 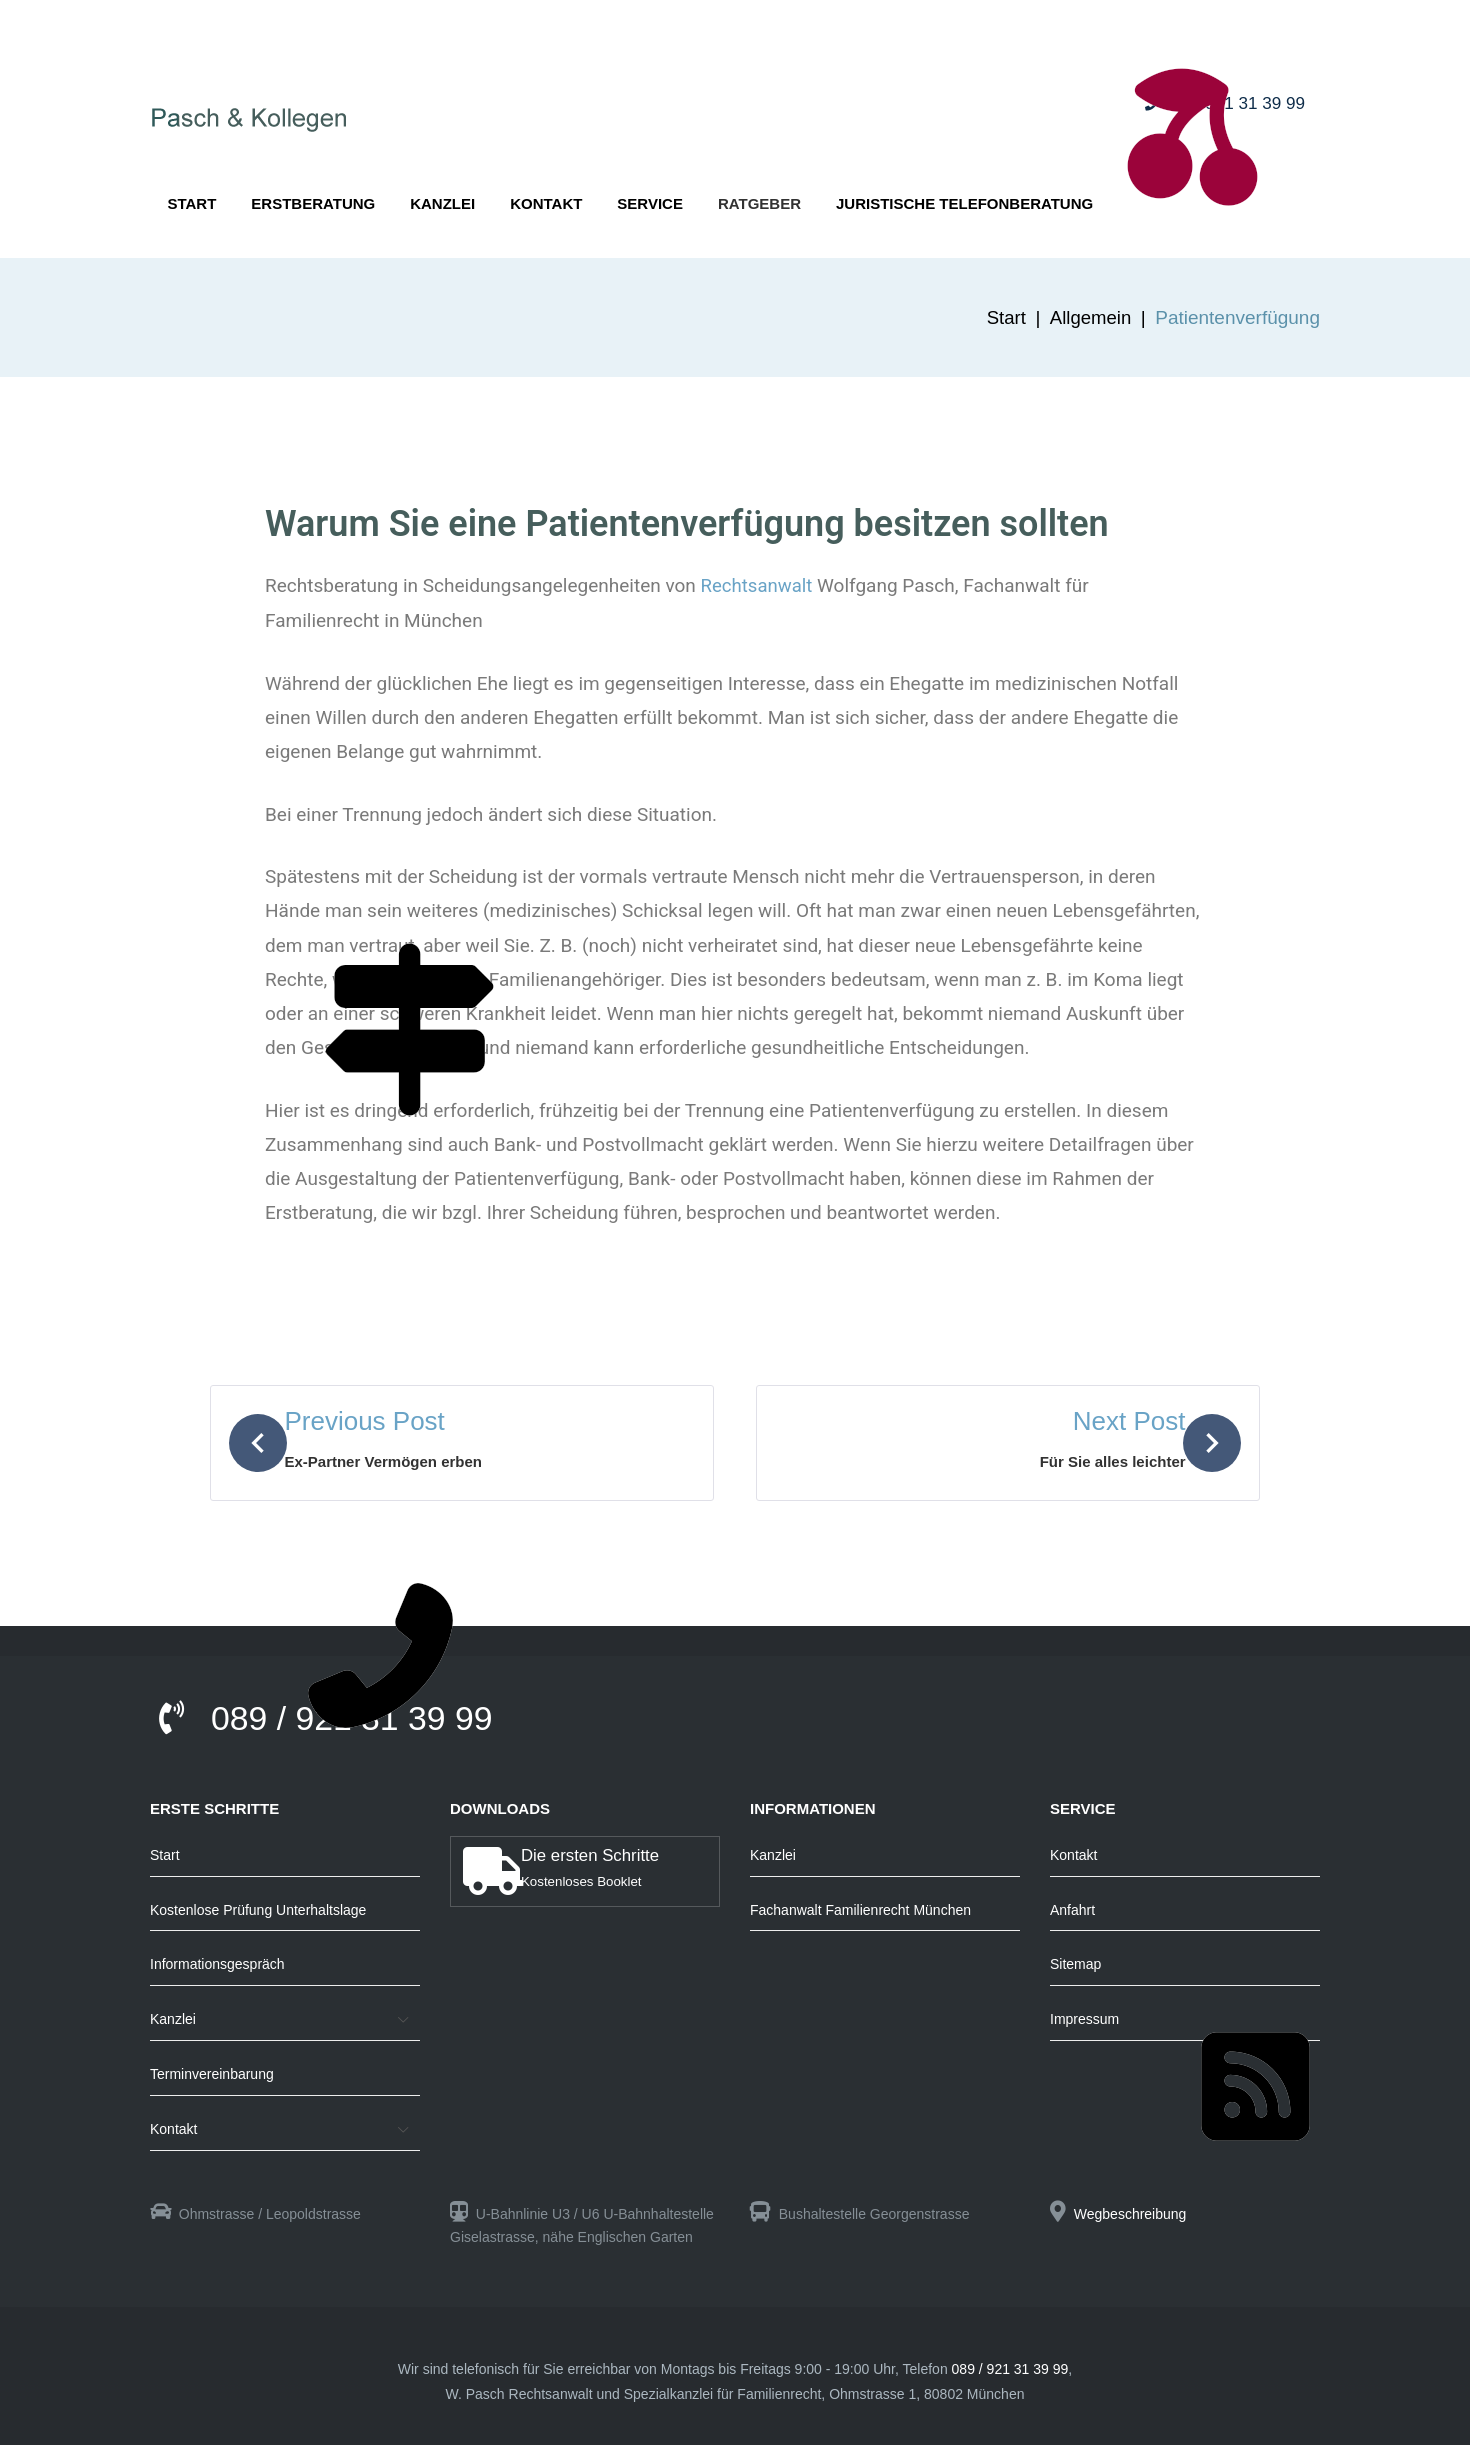 What do you see at coordinates (409, 1029) in the screenshot?
I see `view directions or navigation options` at bounding box center [409, 1029].